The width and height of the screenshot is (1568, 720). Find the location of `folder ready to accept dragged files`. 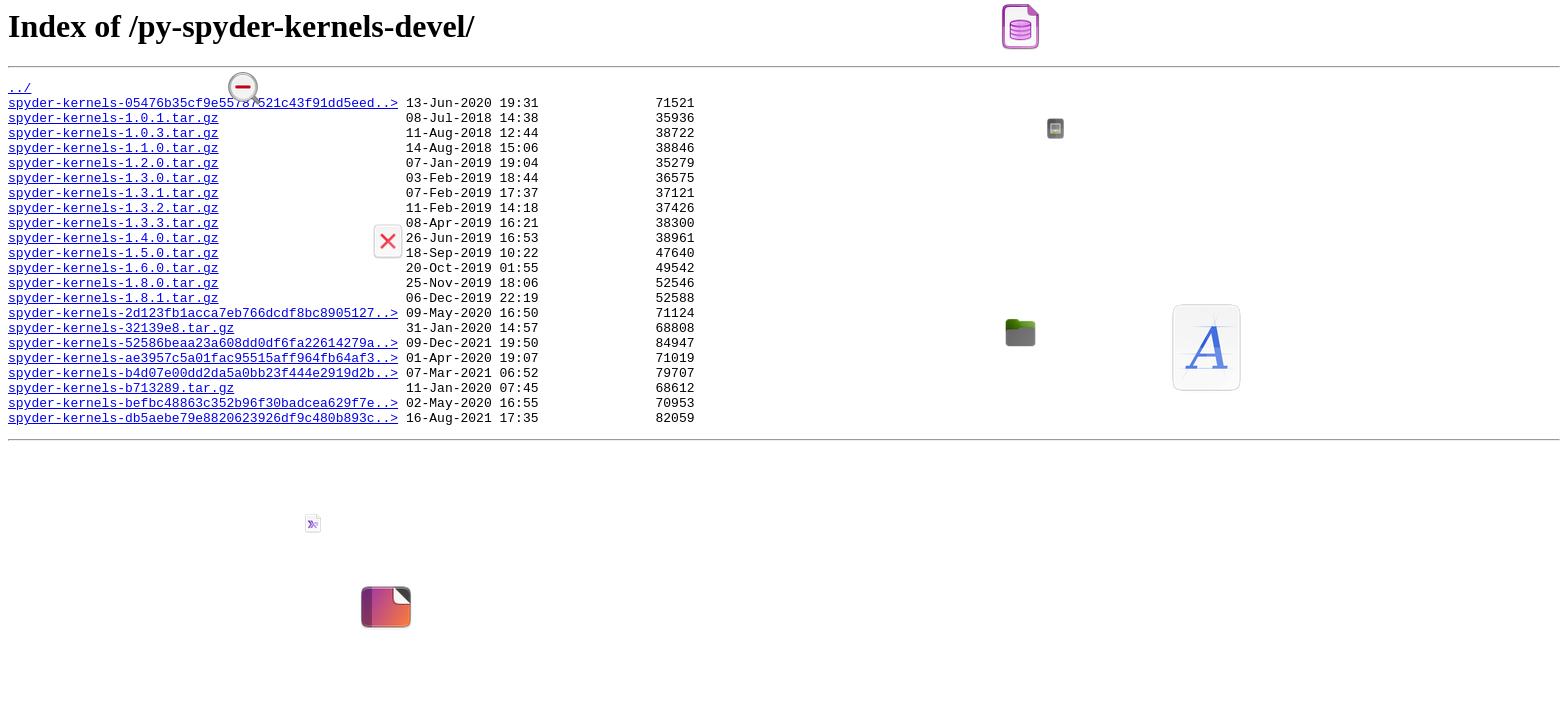

folder ready to accept dragged files is located at coordinates (1020, 332).